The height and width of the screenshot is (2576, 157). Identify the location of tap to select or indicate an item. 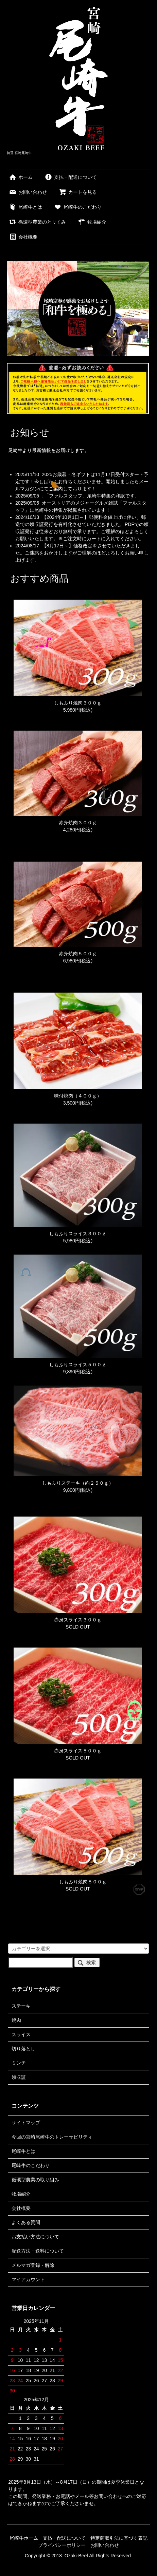
(55, 485).